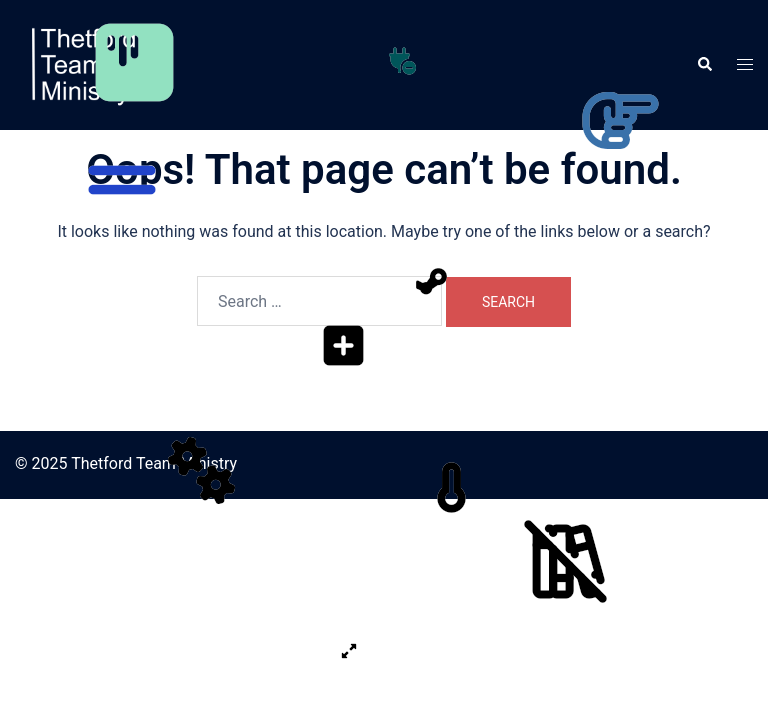 The image size is (768, 720). Describe the element at coordinates (431, 280) in the screenshot. I see `open Steam gaming platform` at that location.